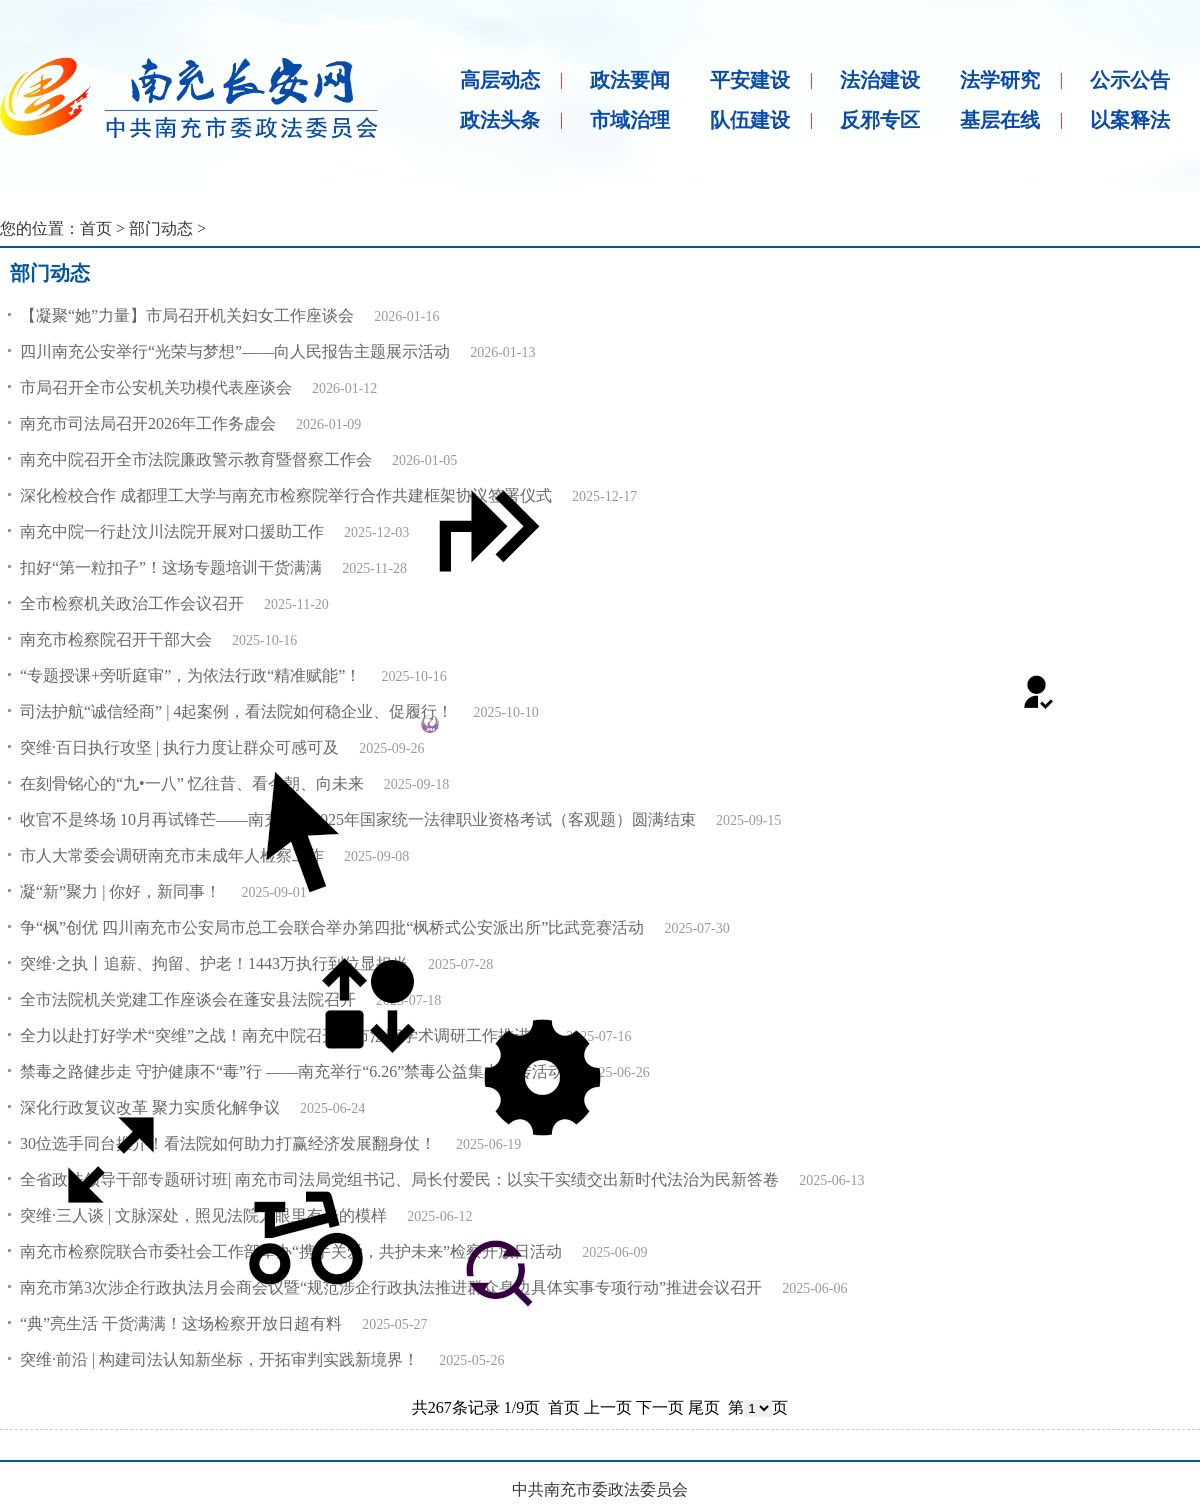  I want to click on expand content to fullscreen, so click(111, 1160).